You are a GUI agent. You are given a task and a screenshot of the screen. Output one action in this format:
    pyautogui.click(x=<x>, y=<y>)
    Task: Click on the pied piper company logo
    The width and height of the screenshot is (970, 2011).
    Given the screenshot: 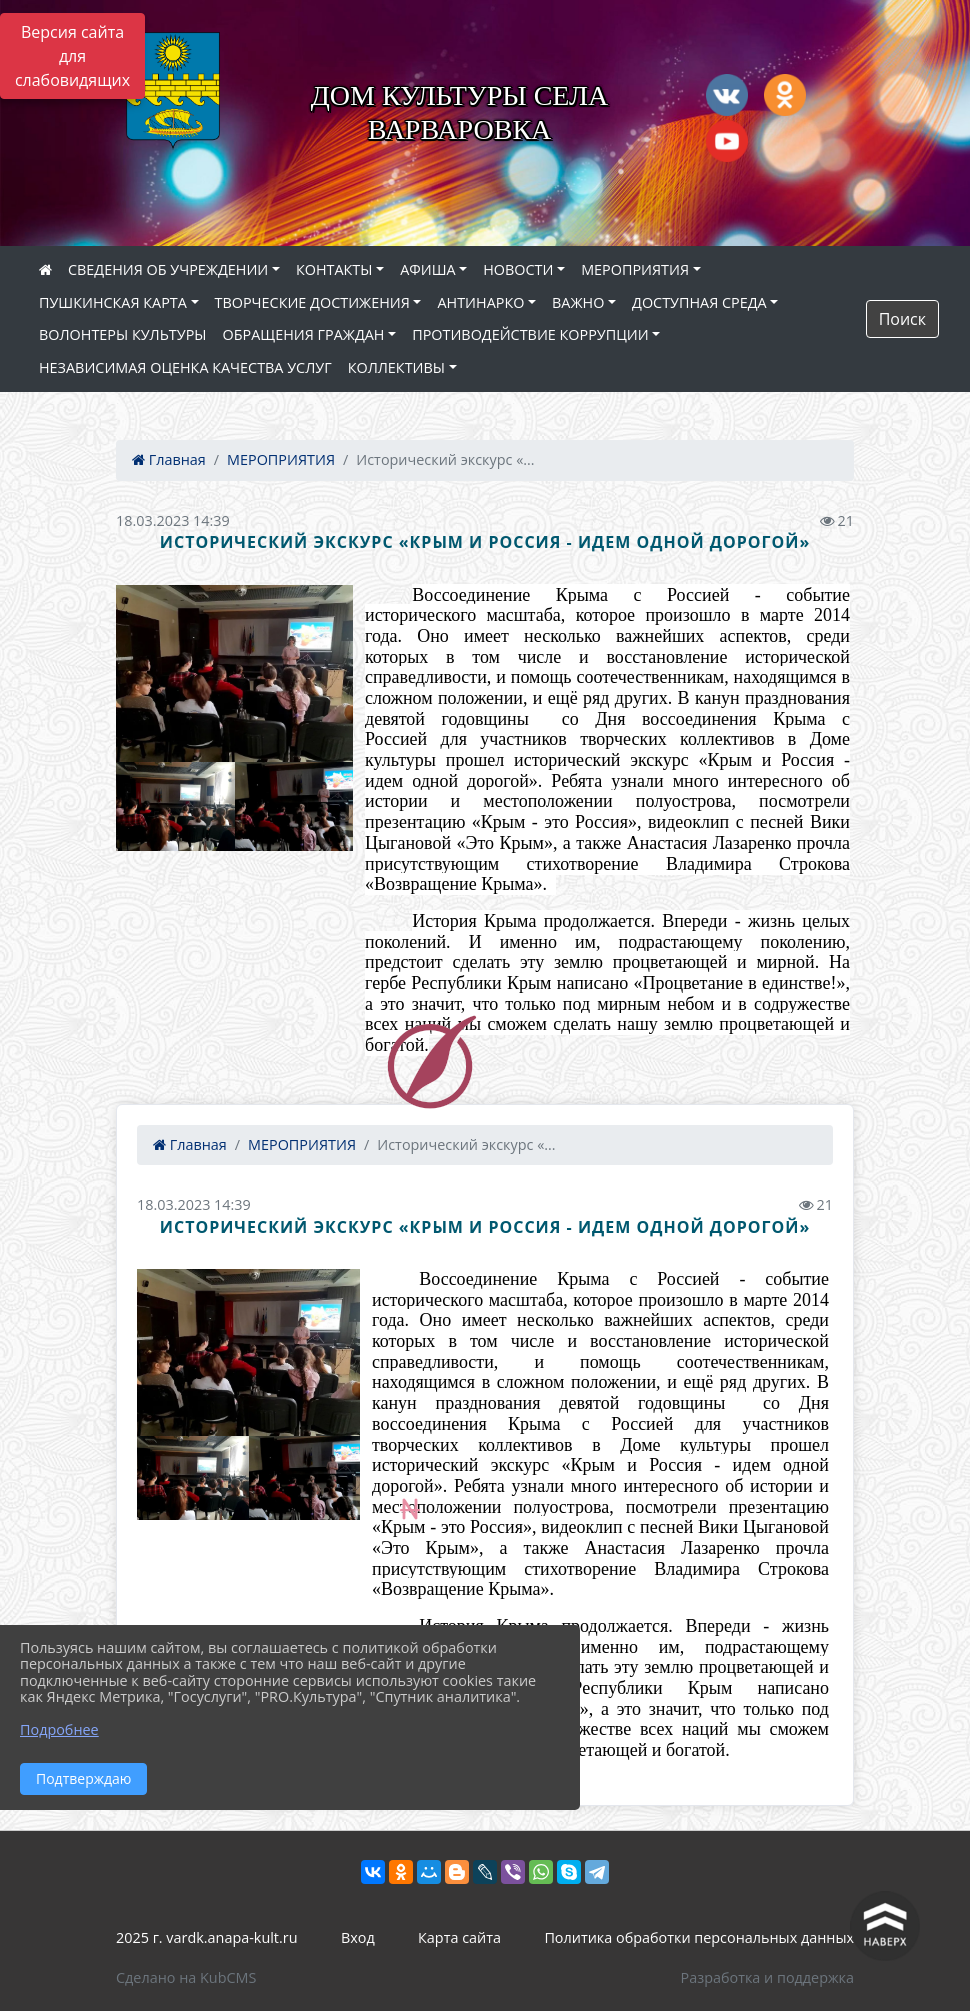 What is the action you would take?
    pyautogui.click(x=430, y=1063)
    